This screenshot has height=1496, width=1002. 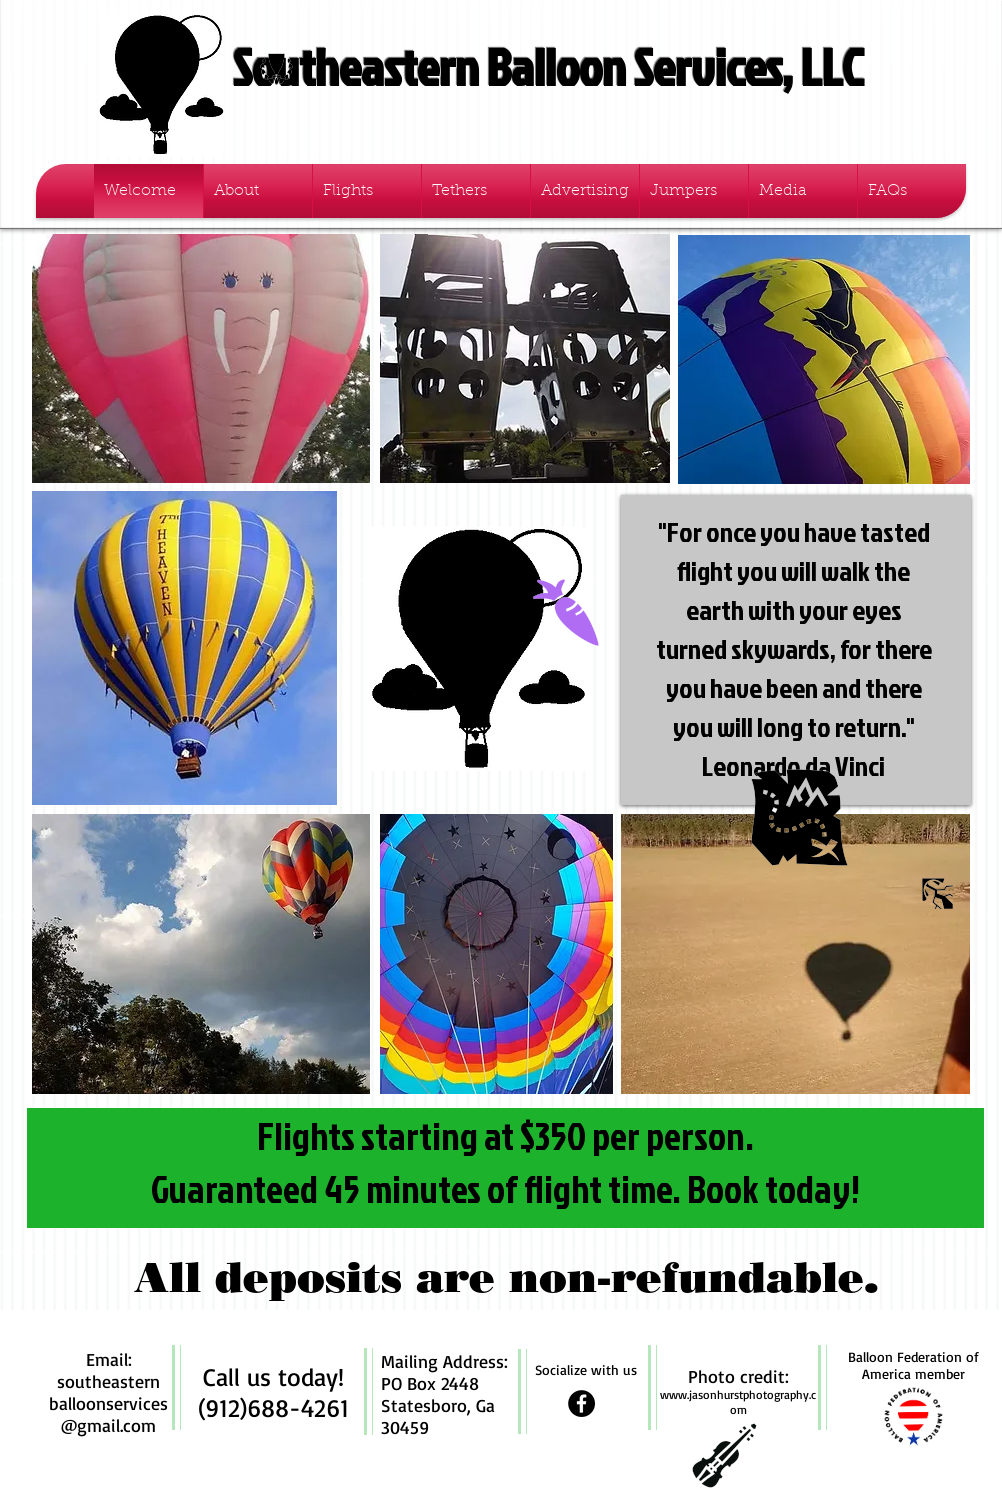 What do you see at coordinates (276, 68) in the screenshot?
I see `view achievements or awards` at bounding box center [276, 68].